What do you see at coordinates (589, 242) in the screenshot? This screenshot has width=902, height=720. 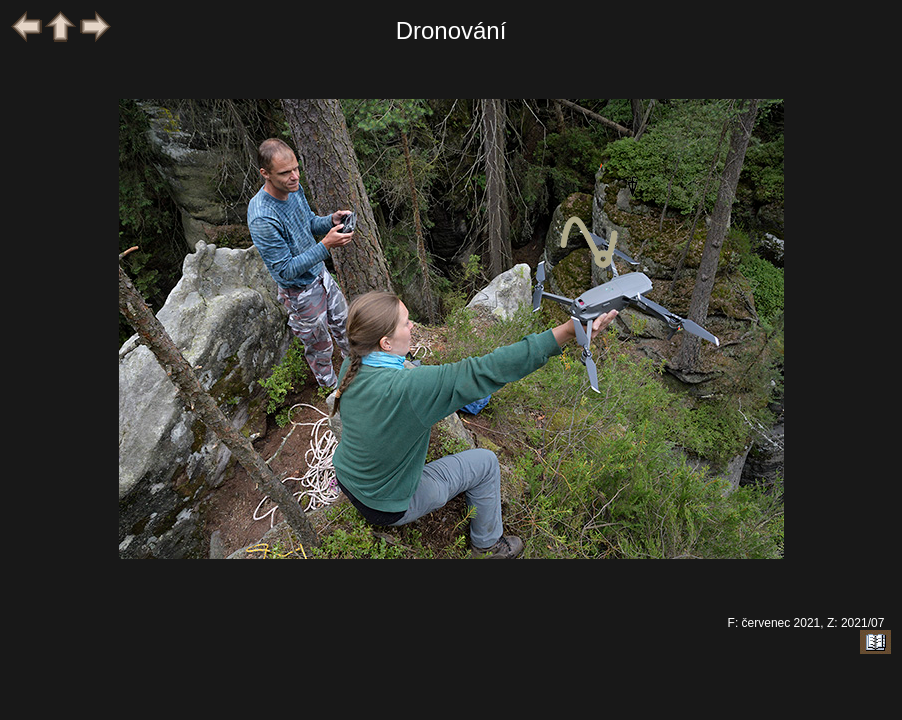 I see `find the minimum value in a dataset` at bounding box center [589, 242].